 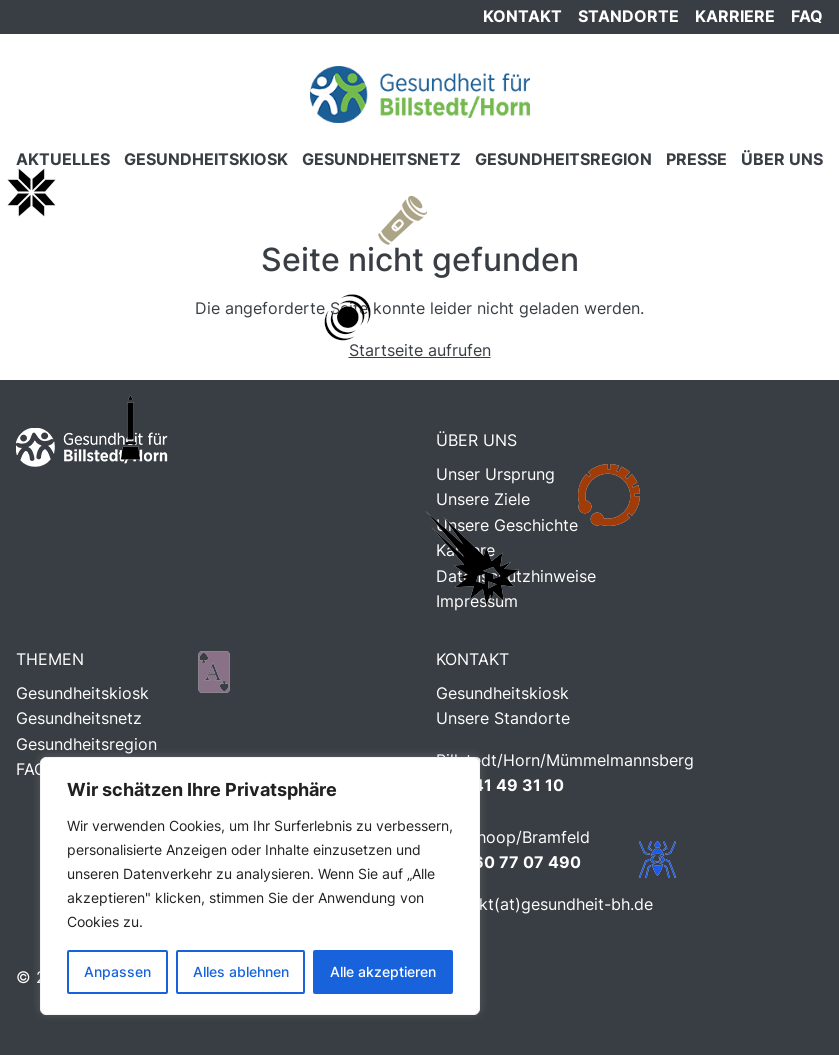 What do you see at coordinates (130, 427) in the screenshot?
I see `indicates a monument or landmark location` at bounding box center [130, 427].